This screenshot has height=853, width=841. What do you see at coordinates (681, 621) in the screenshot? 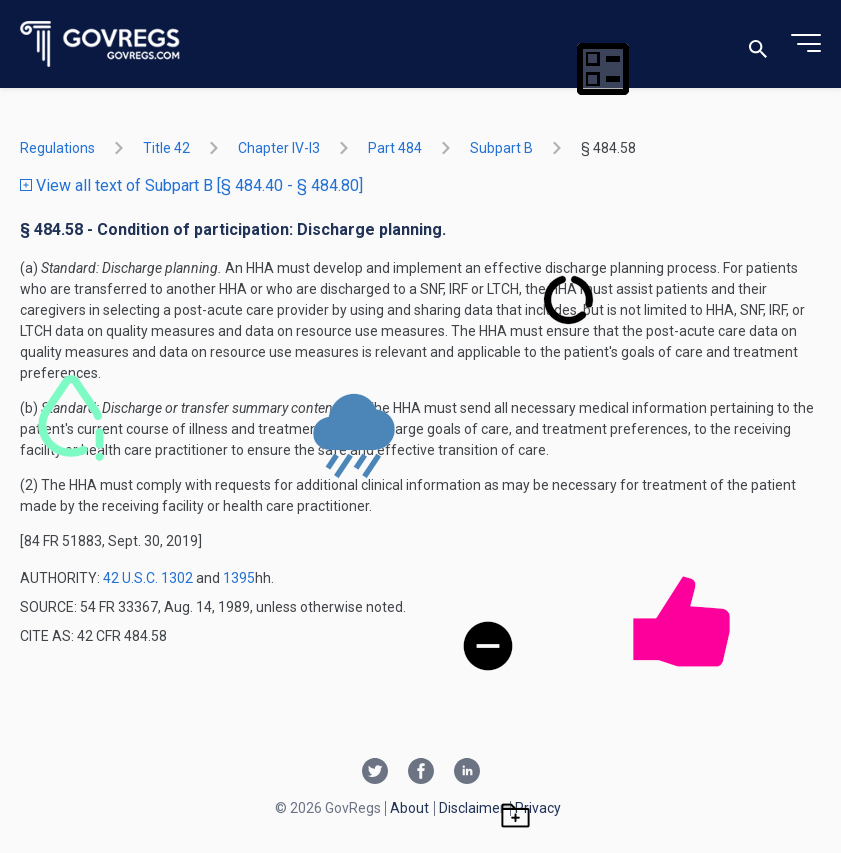
I see `like or upvote content` at bounding box center [681, 621].